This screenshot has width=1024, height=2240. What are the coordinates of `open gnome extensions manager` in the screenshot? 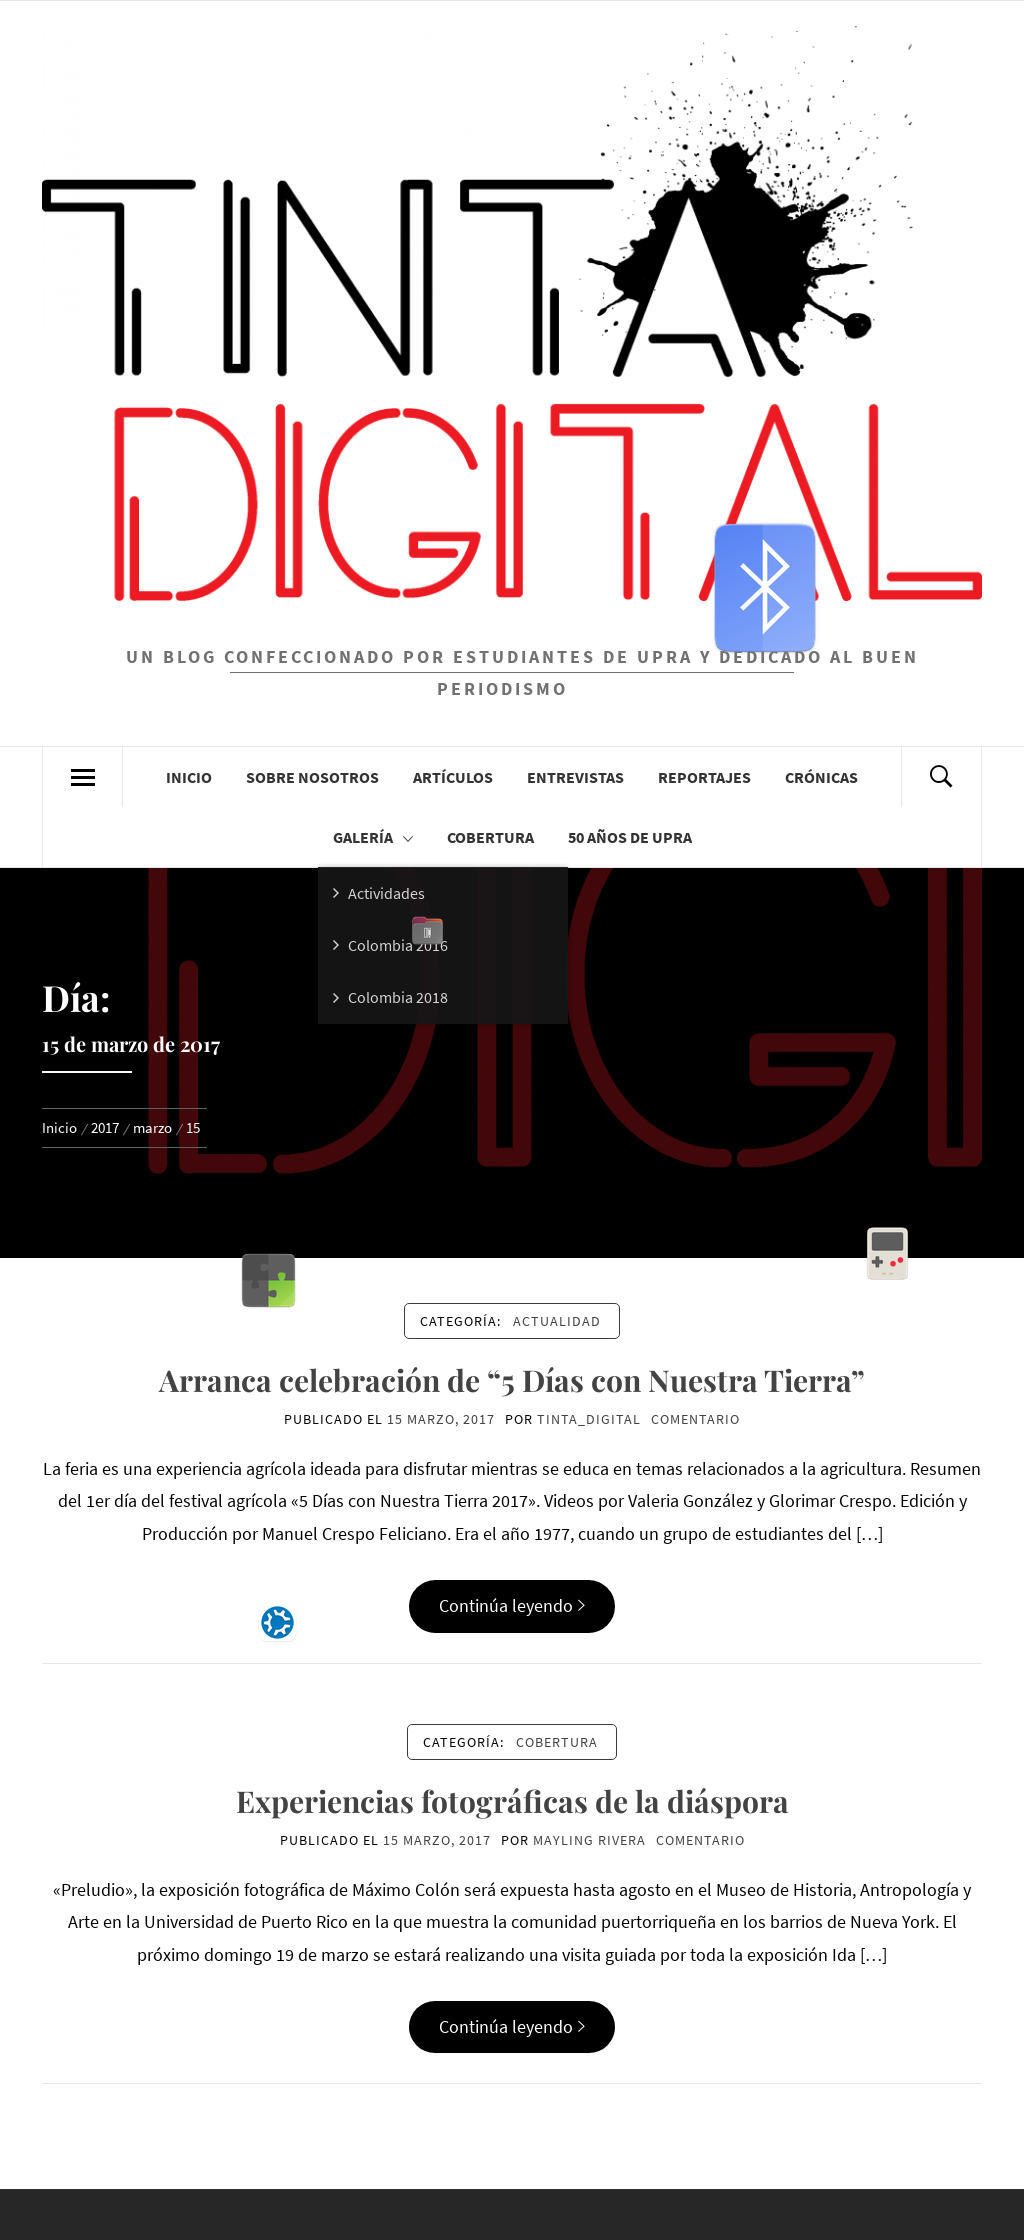 It's located at (268, 1280).